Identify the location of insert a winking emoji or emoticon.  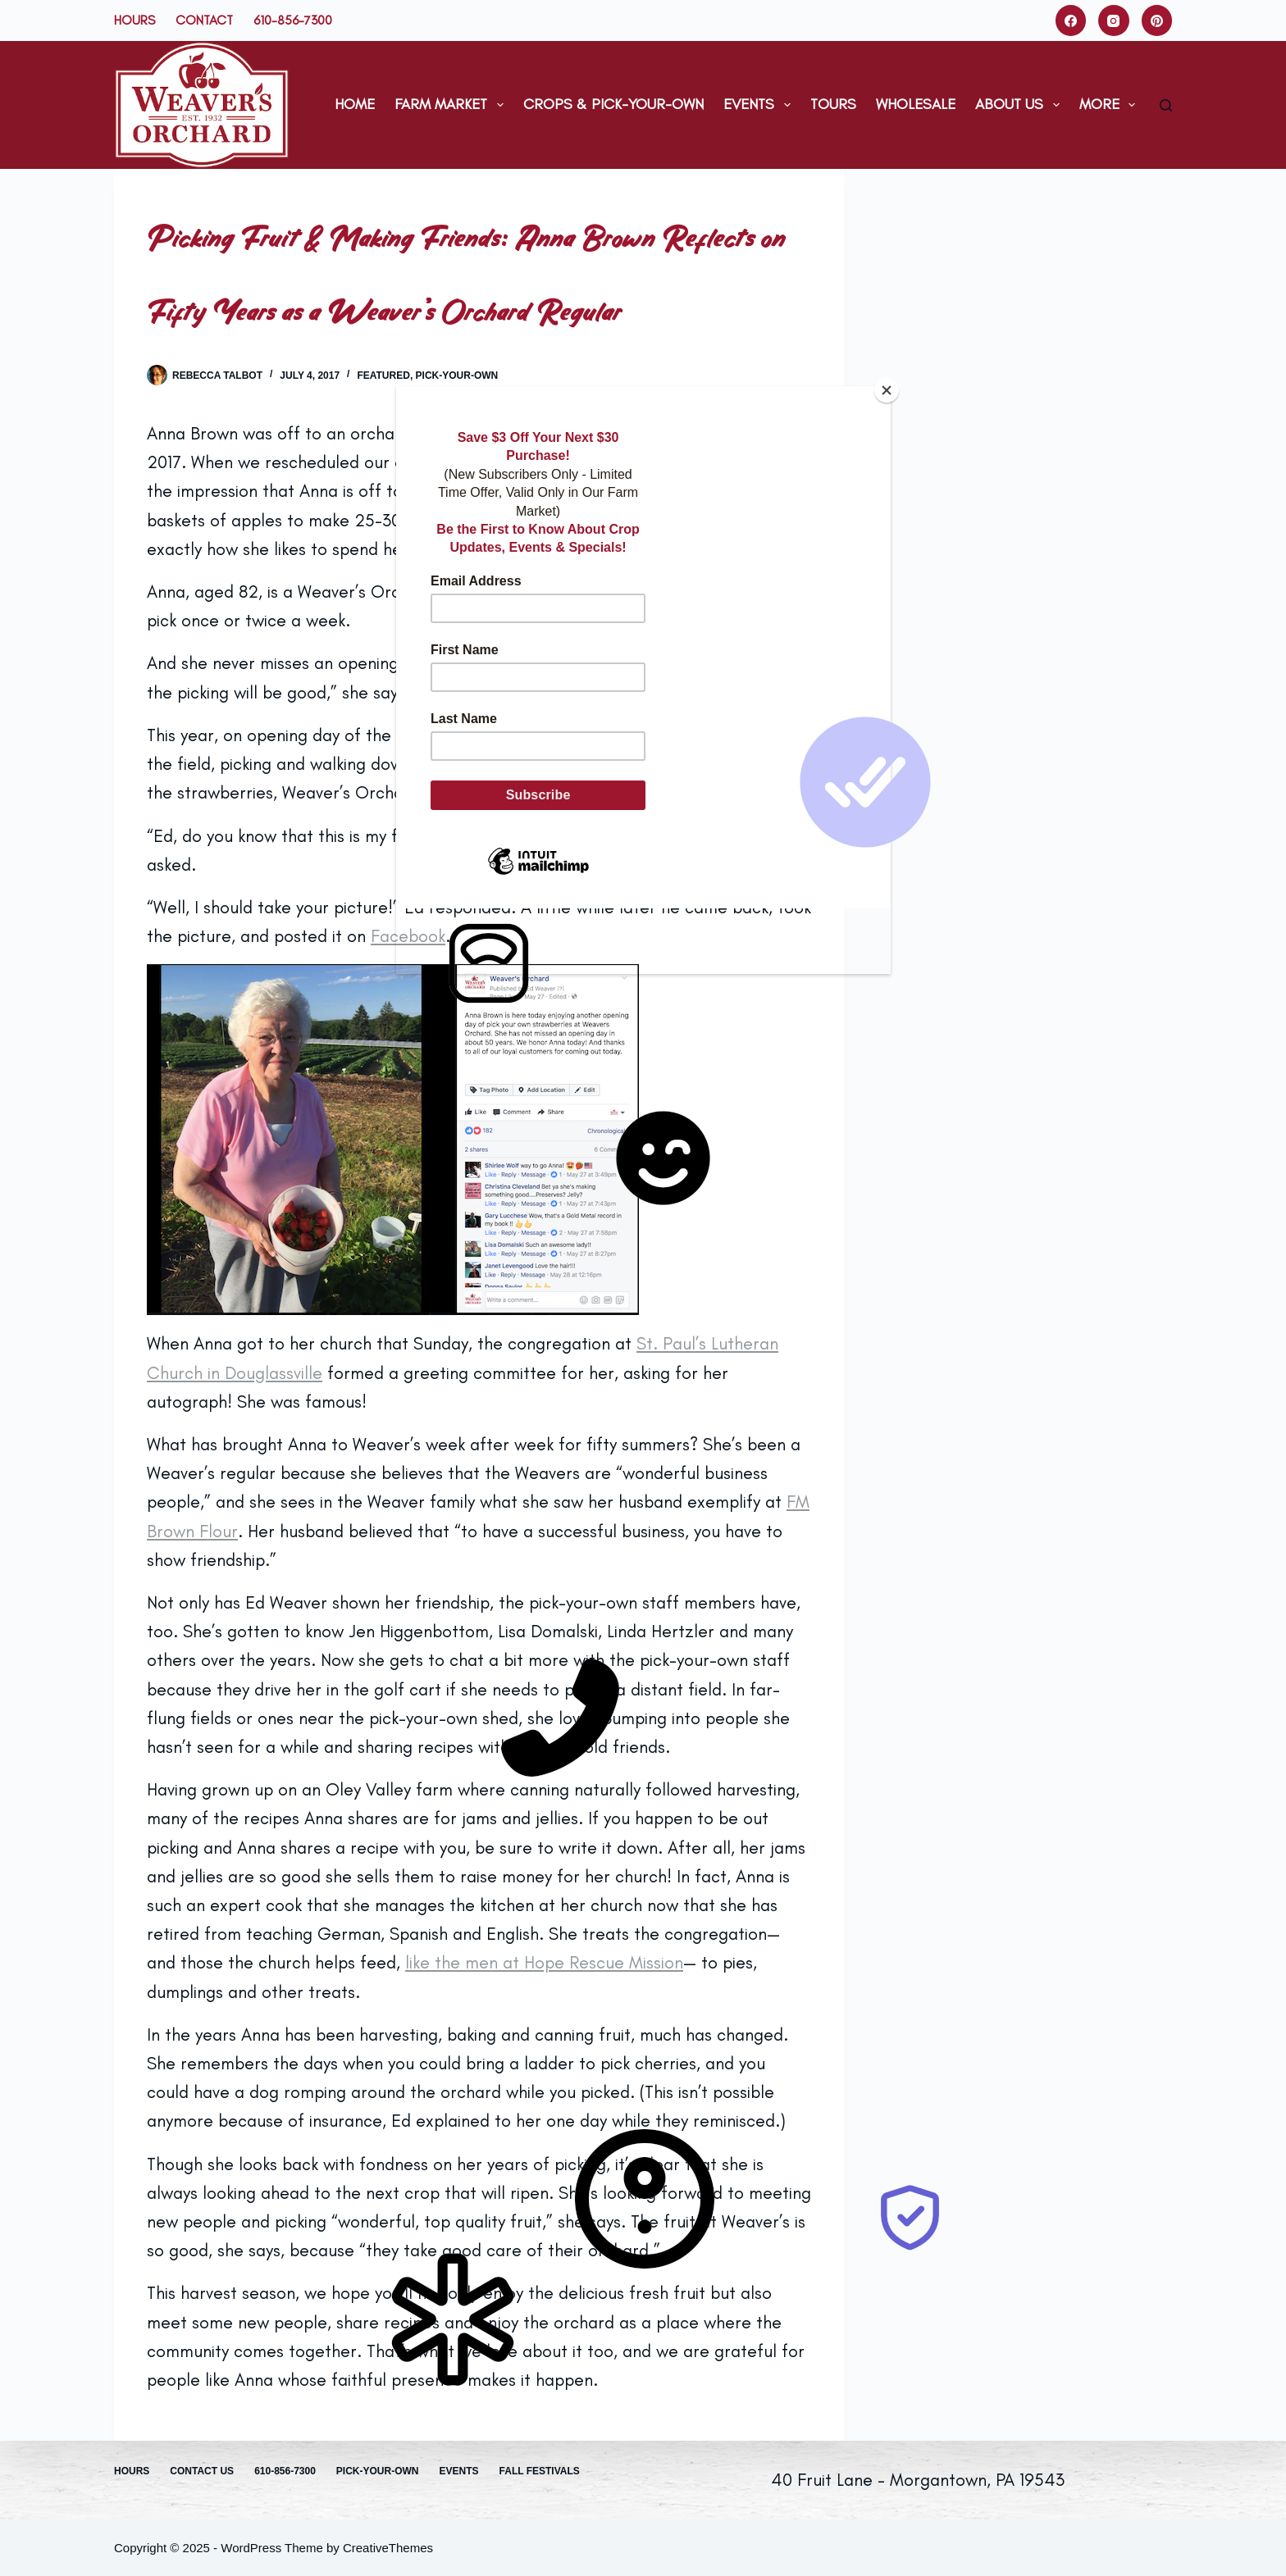
(663, 1158).